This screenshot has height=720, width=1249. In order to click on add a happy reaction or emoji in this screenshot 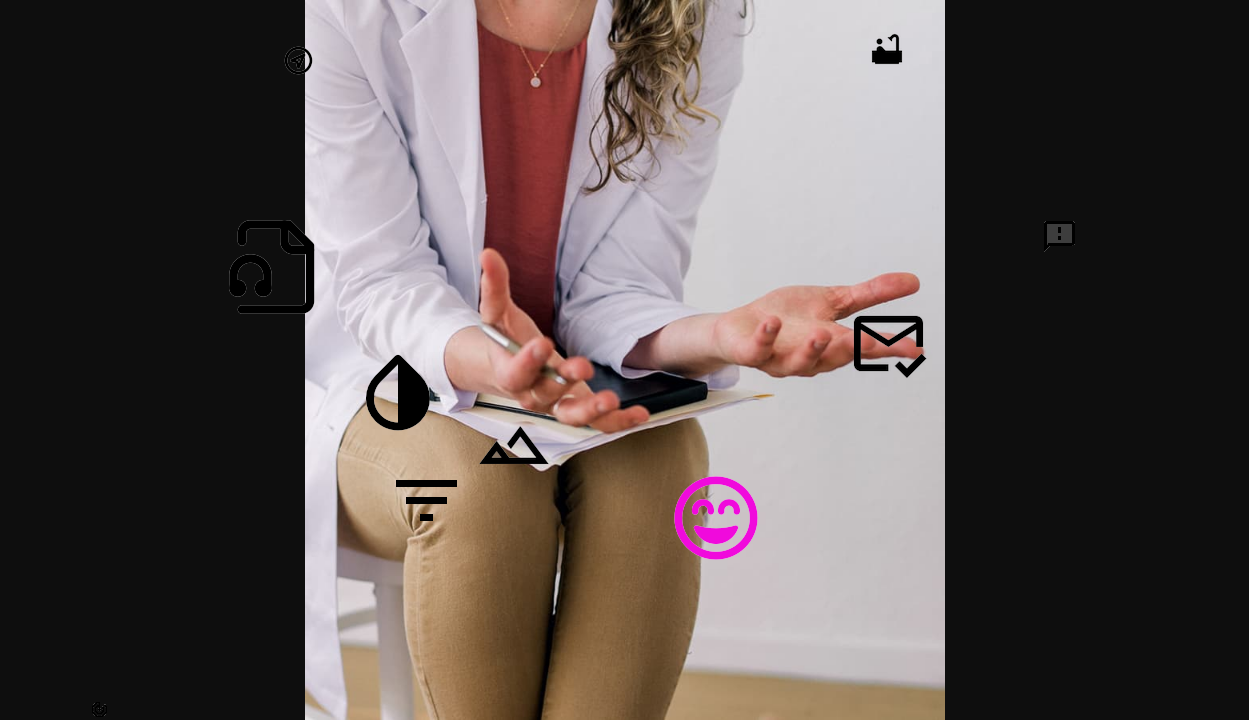, I will do `click(716, 518)`.